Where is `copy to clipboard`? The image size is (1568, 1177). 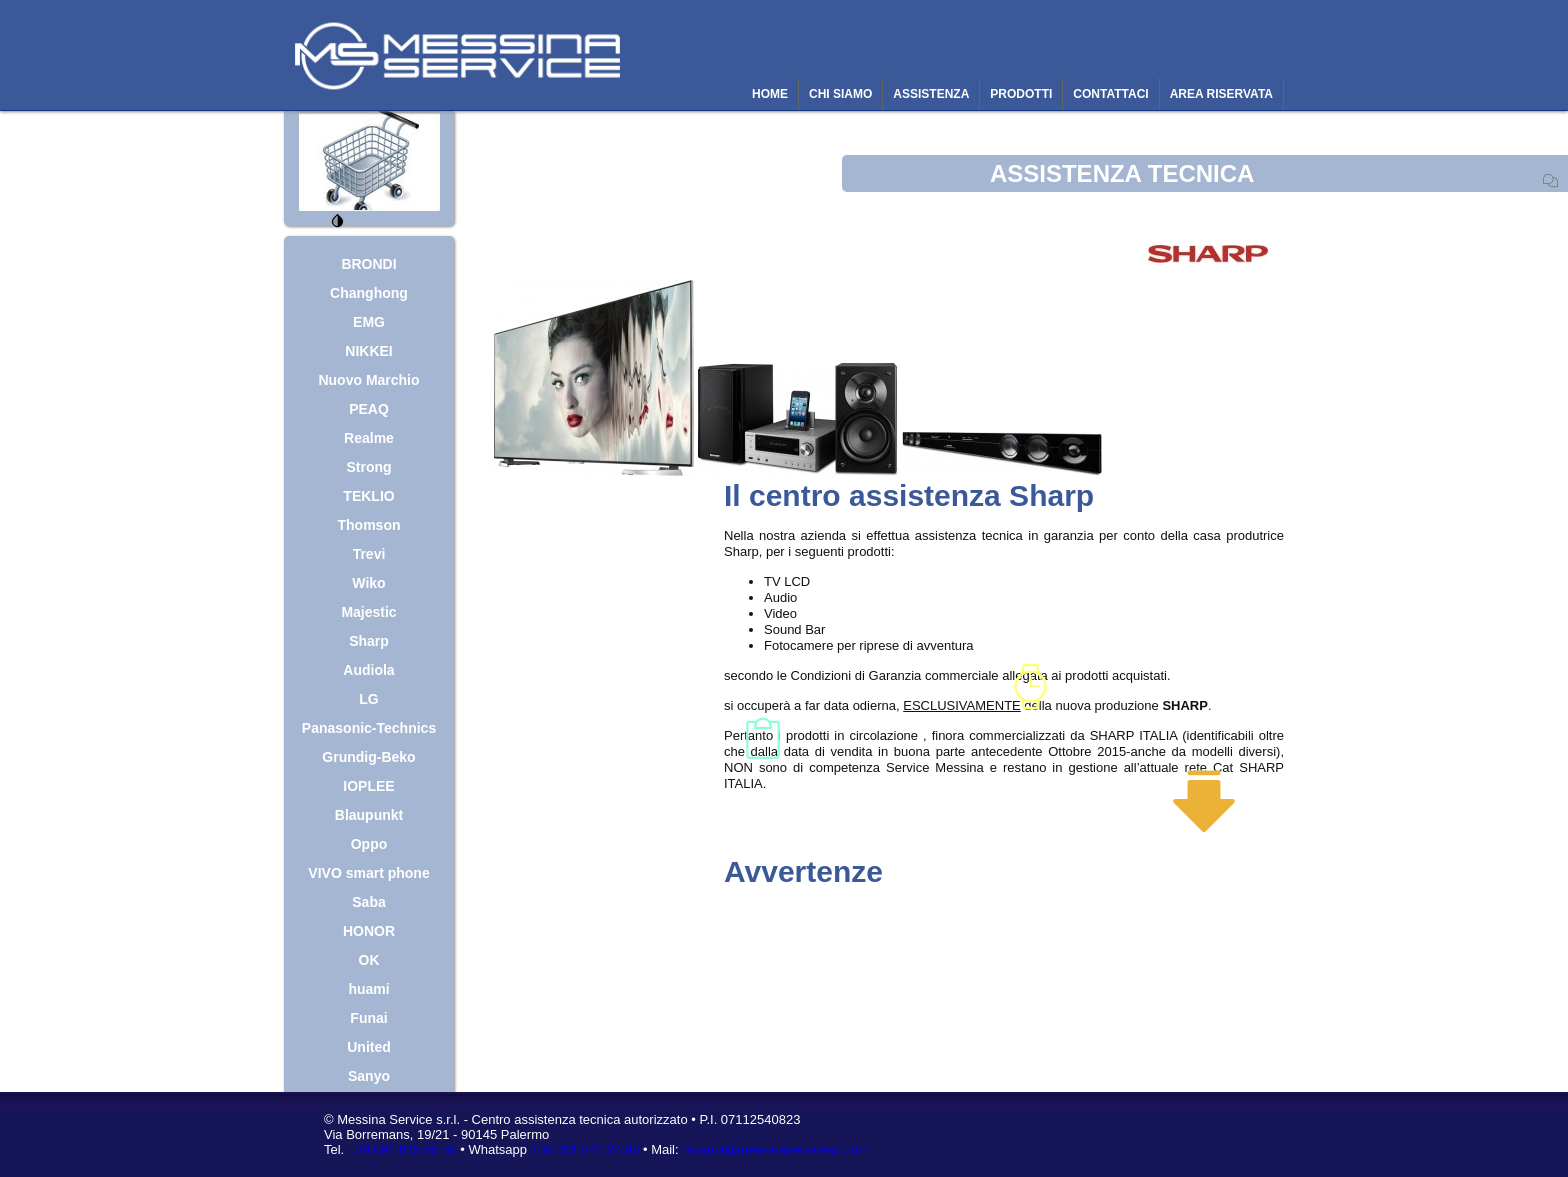 copy to clipboard is located at coordinates (763, 739).